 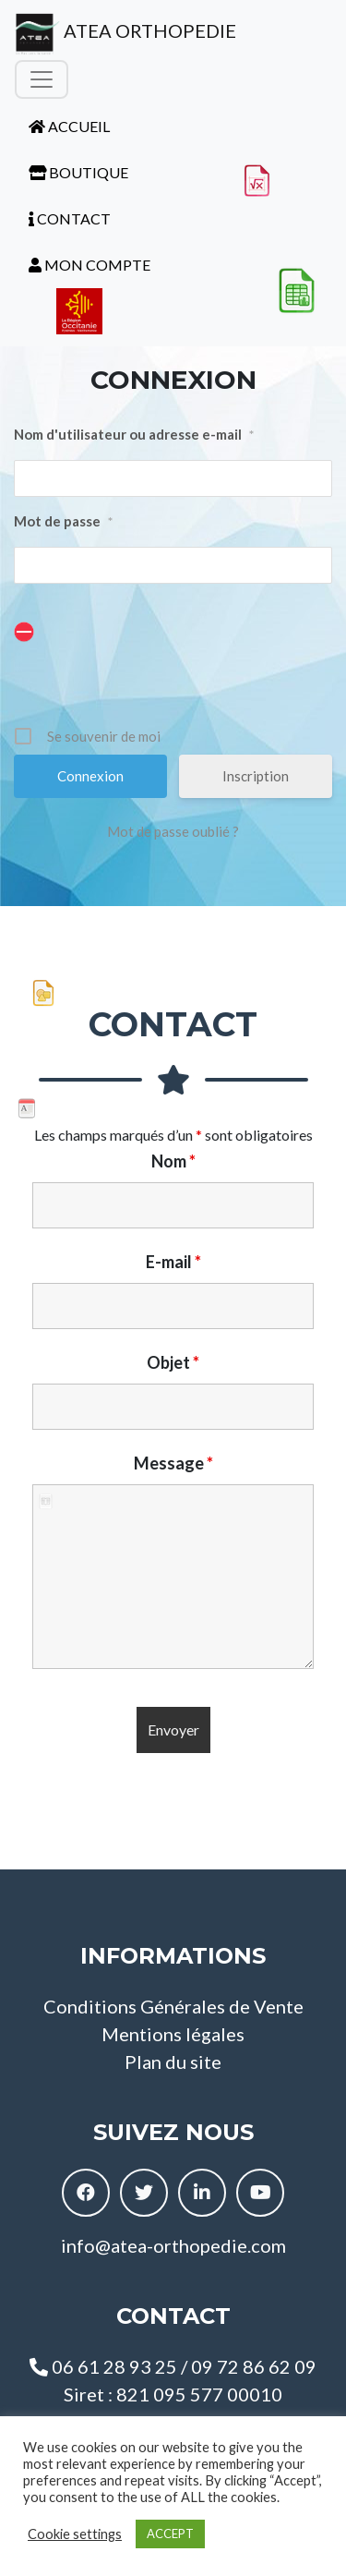 What do you see at coordinates (296, 290) in the screenshot?
I see `open a libreoffice calc spreadsheet file` at bounding box center [296, 290].